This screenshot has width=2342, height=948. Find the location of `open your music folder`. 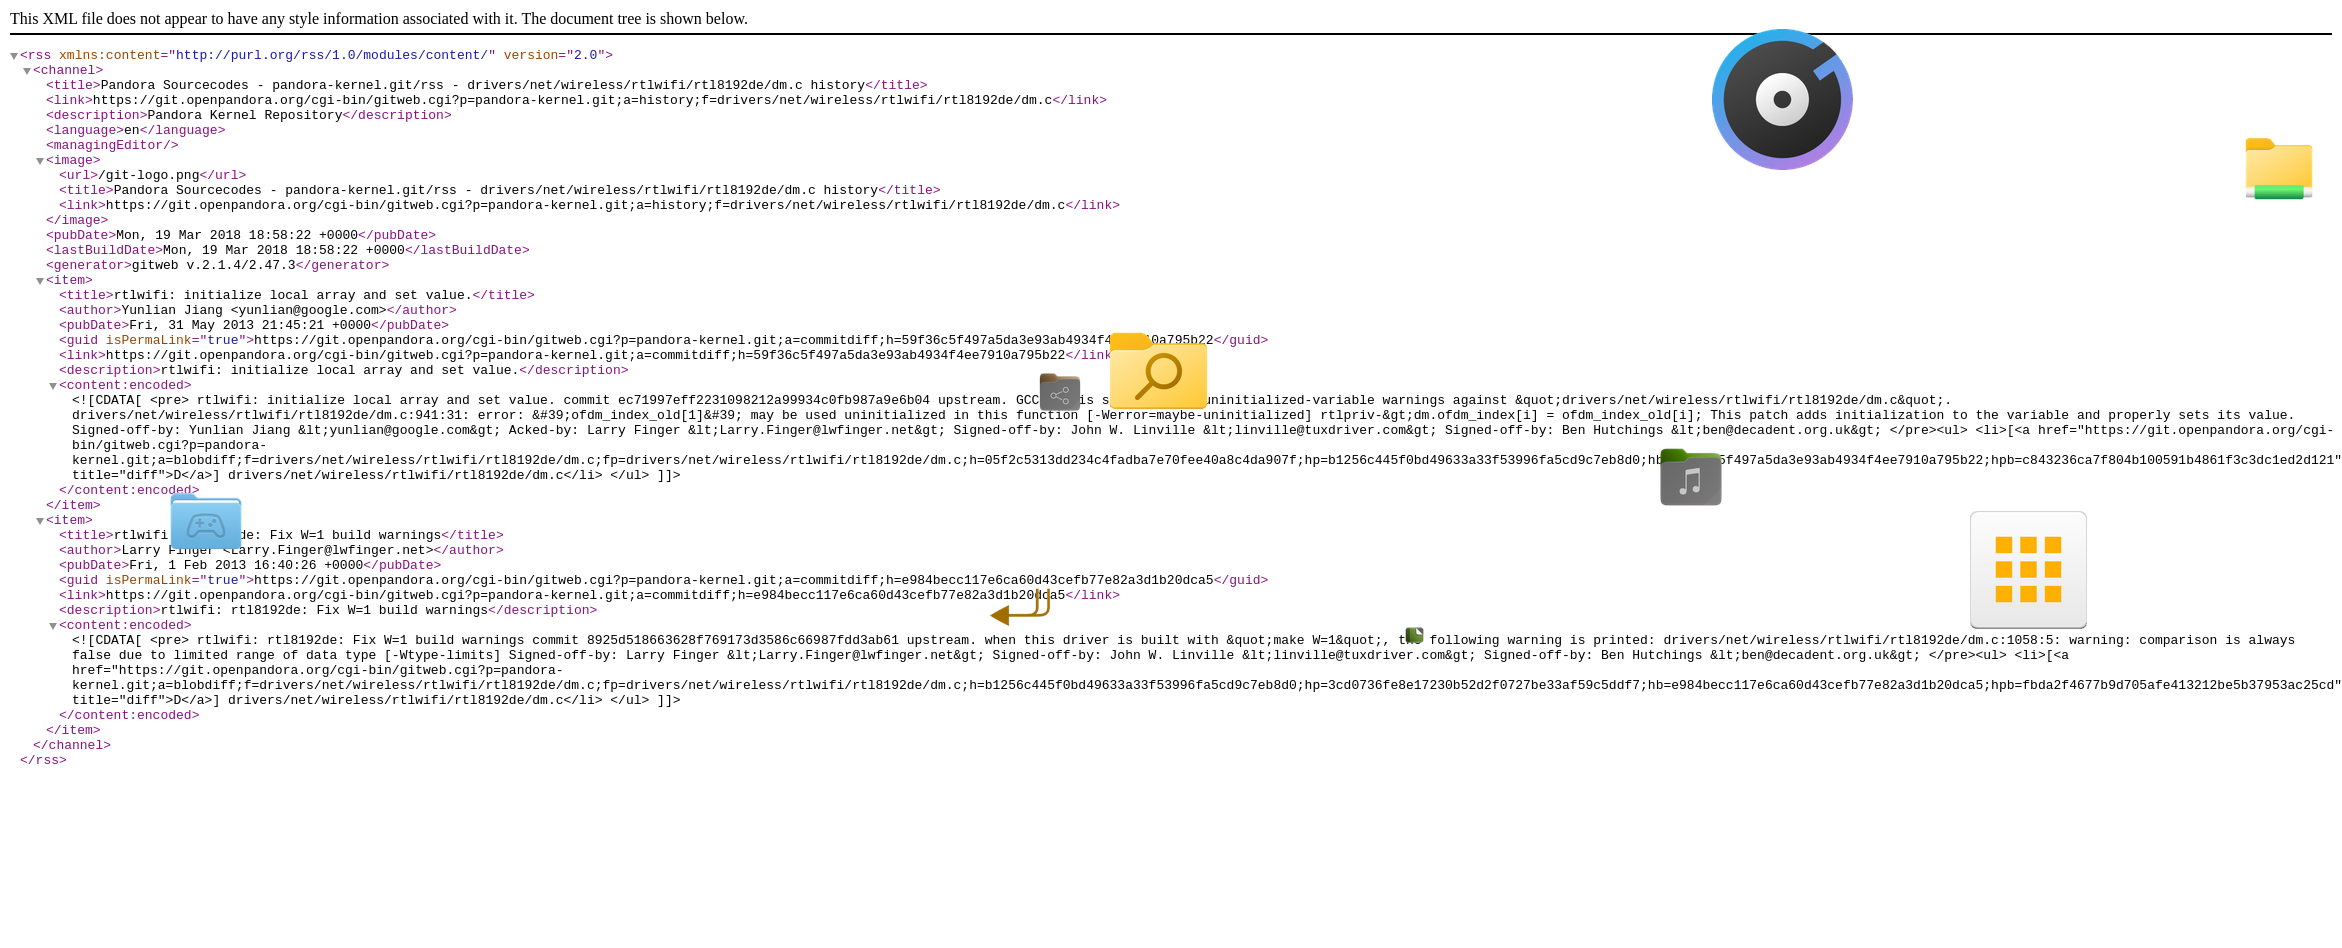

open your music folder is located at coordinates (1691, 477).